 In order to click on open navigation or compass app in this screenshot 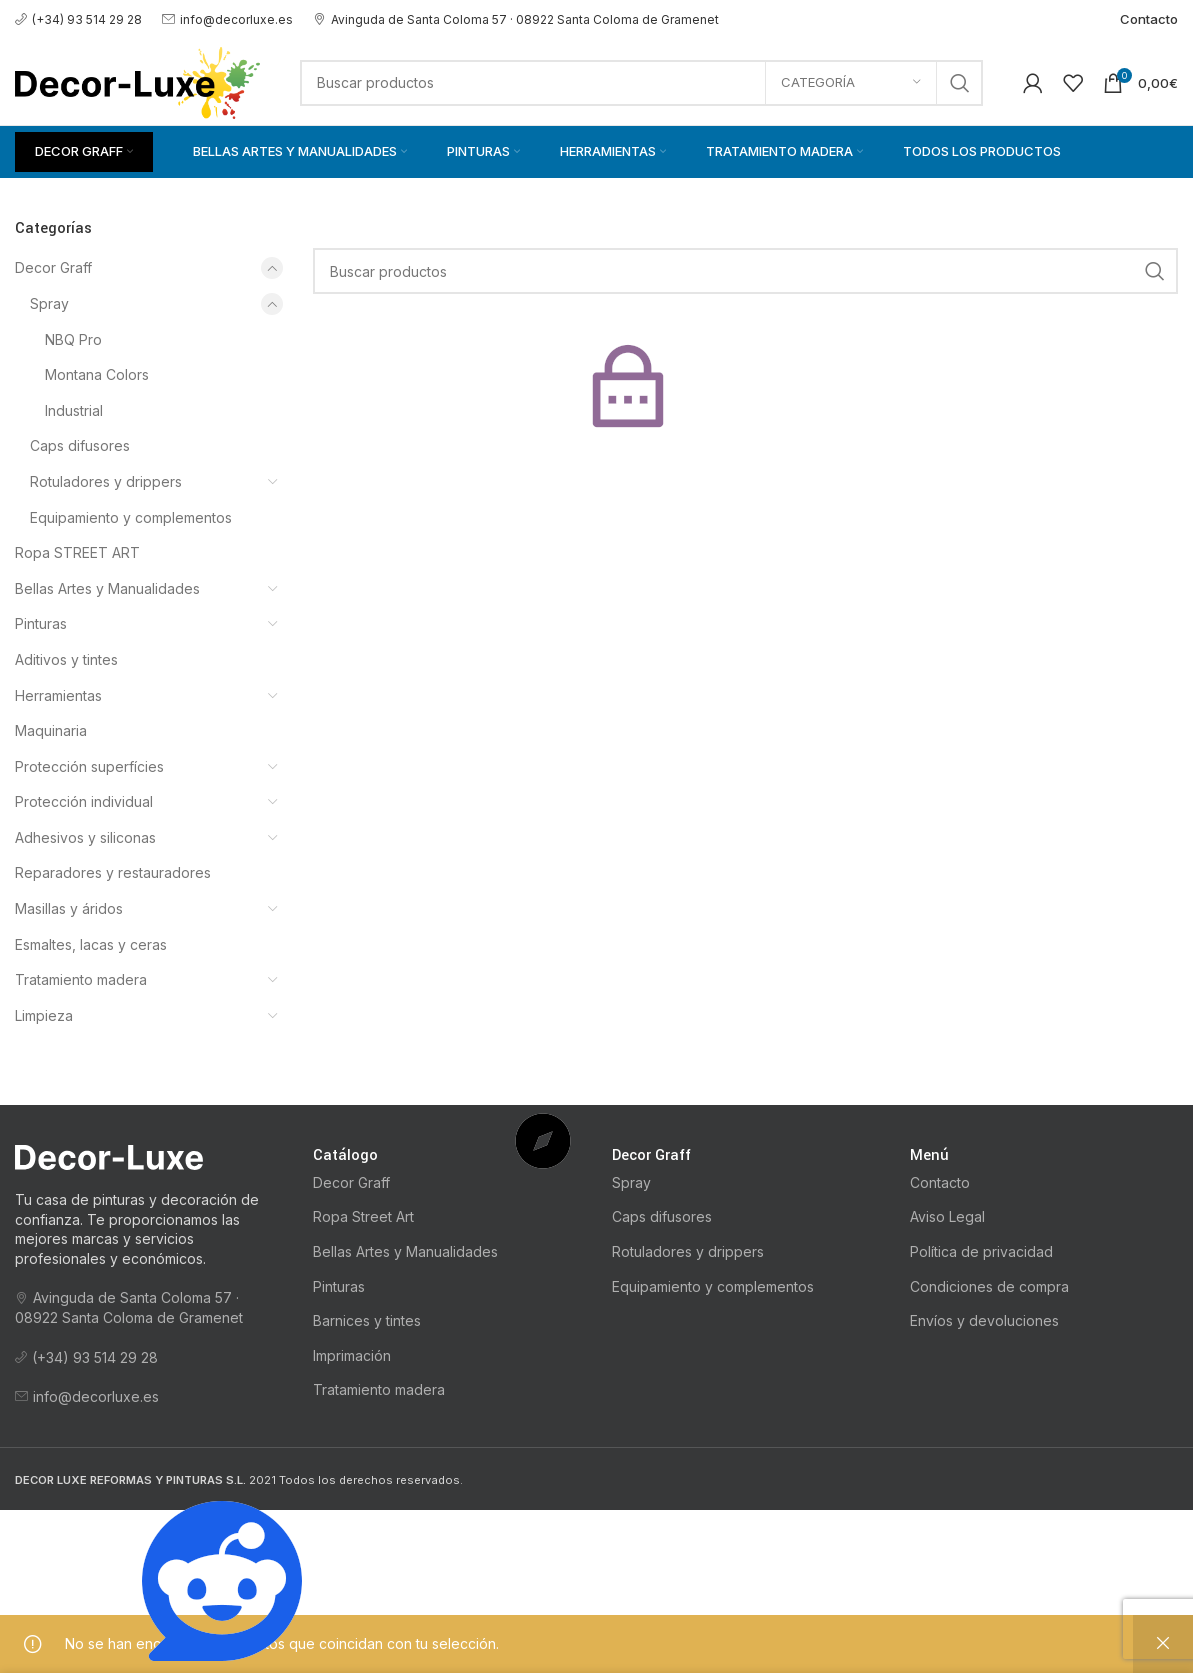, I will do `click(543, 1141)`.